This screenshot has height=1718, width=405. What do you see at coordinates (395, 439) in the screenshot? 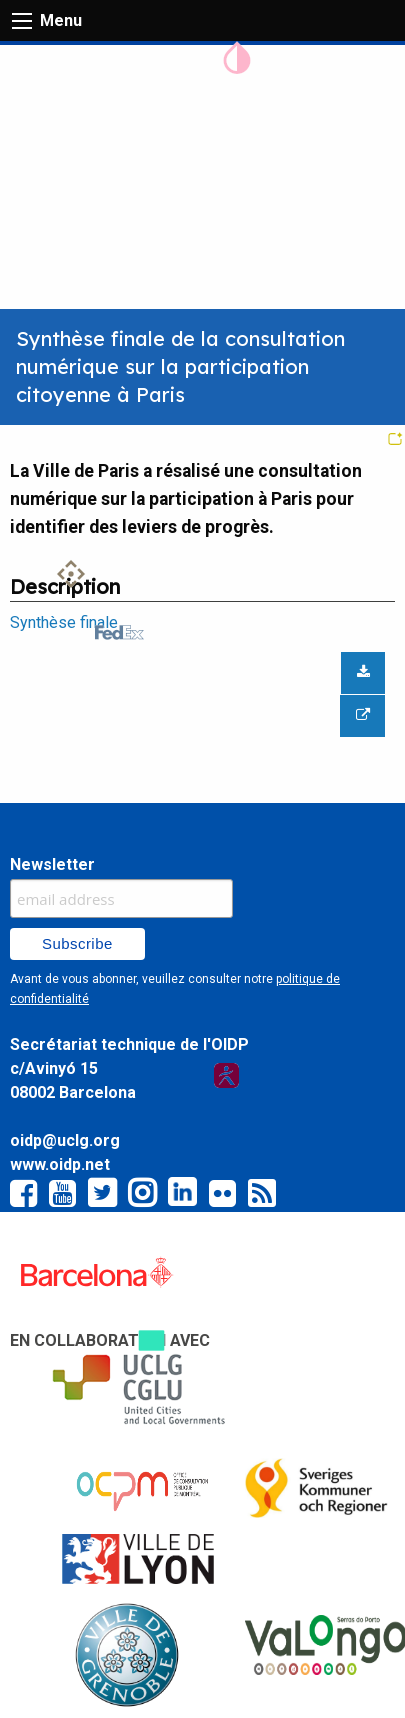
I see `generate content using AI` at bounding box center [395, 439].